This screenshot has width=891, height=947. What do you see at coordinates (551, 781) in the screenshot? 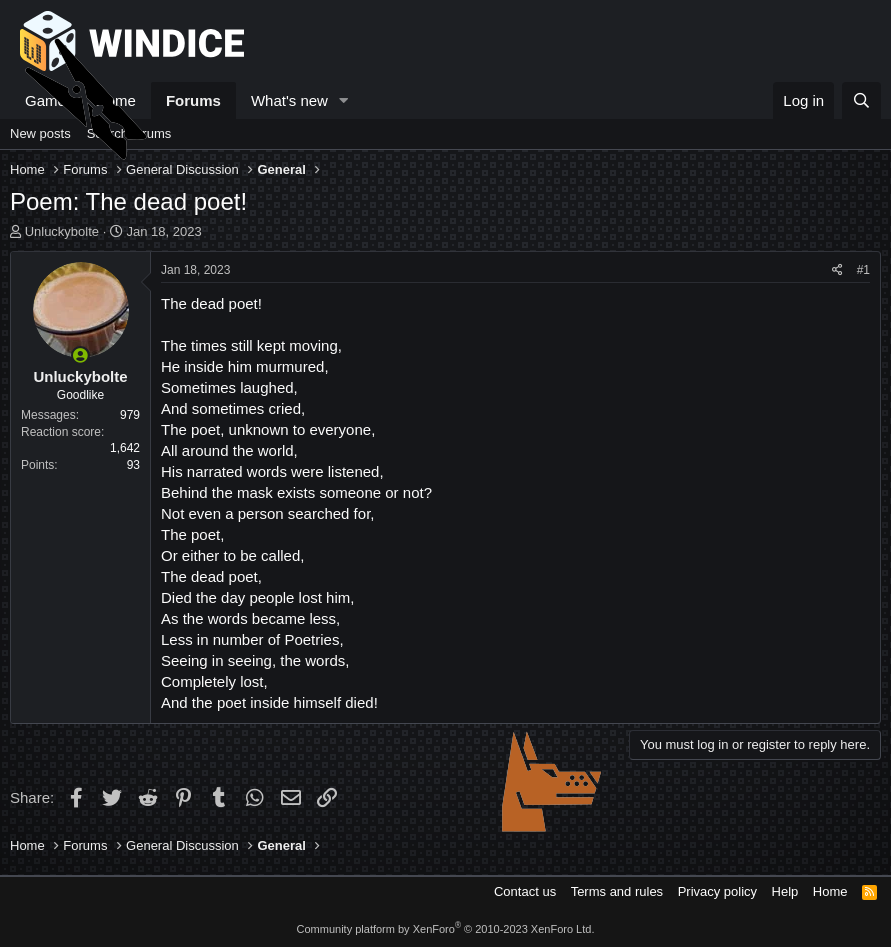
I see `select dog or hound character class` at bounding box center [551, 781].